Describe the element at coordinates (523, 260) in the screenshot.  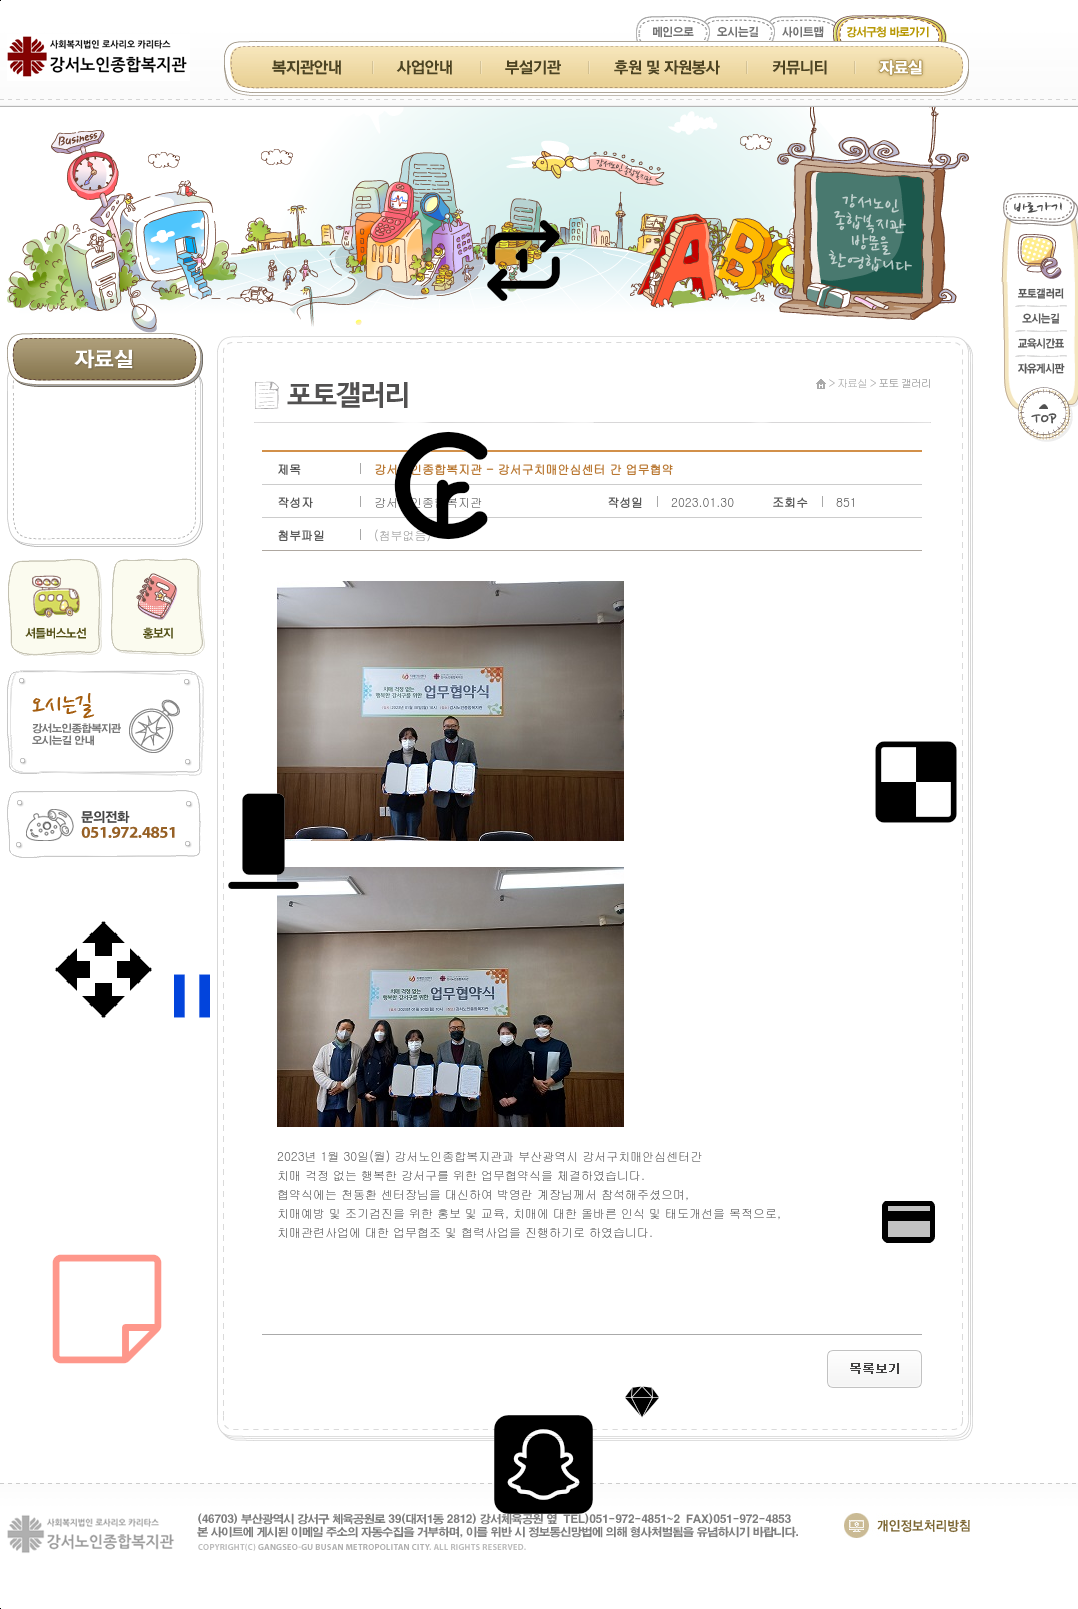
I see `repeat current track once` at that location.